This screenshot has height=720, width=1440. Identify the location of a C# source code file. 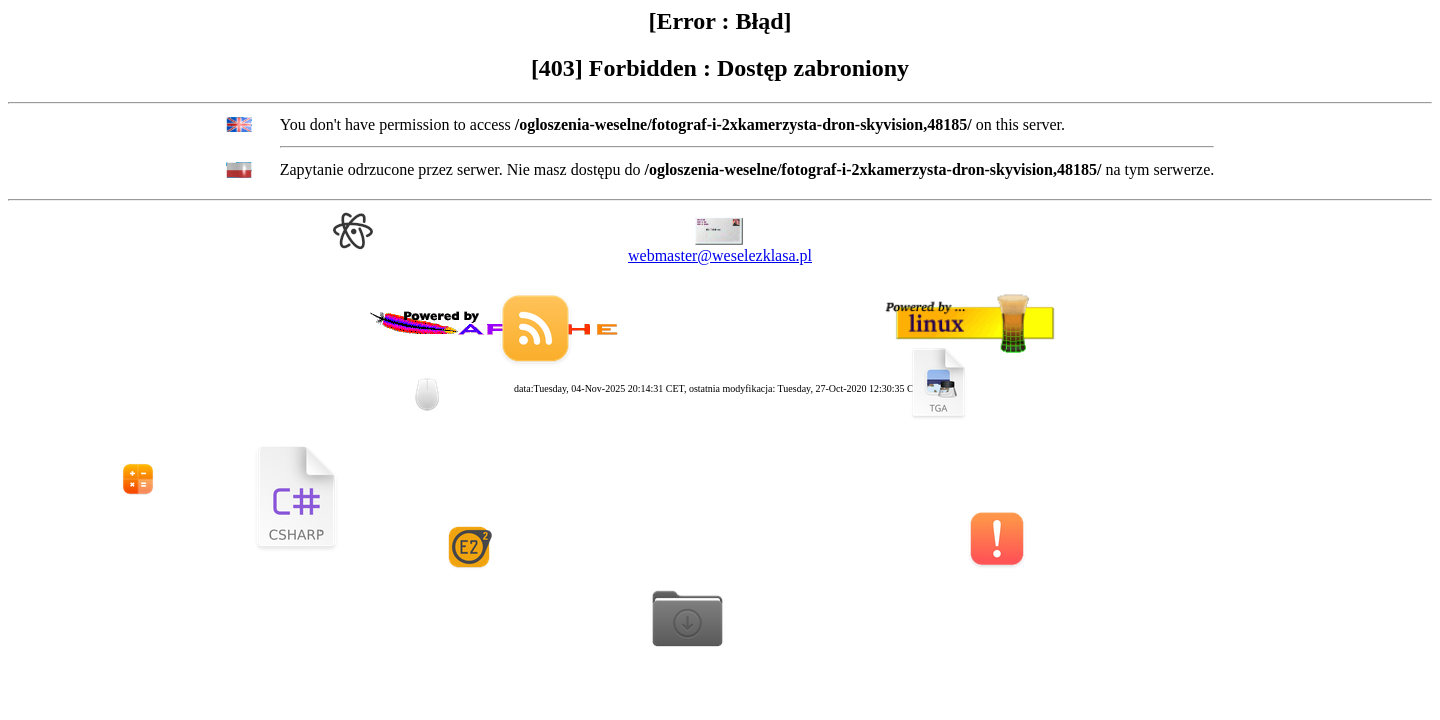
(296, 498).